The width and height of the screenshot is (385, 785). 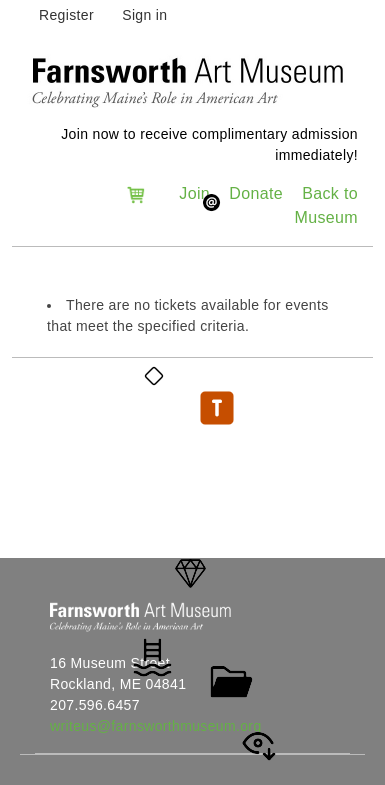 What do you see at coordinates (217, 408) in the screenshot?
I see `text formatting or typography tool` at bounding box center [217, 408].